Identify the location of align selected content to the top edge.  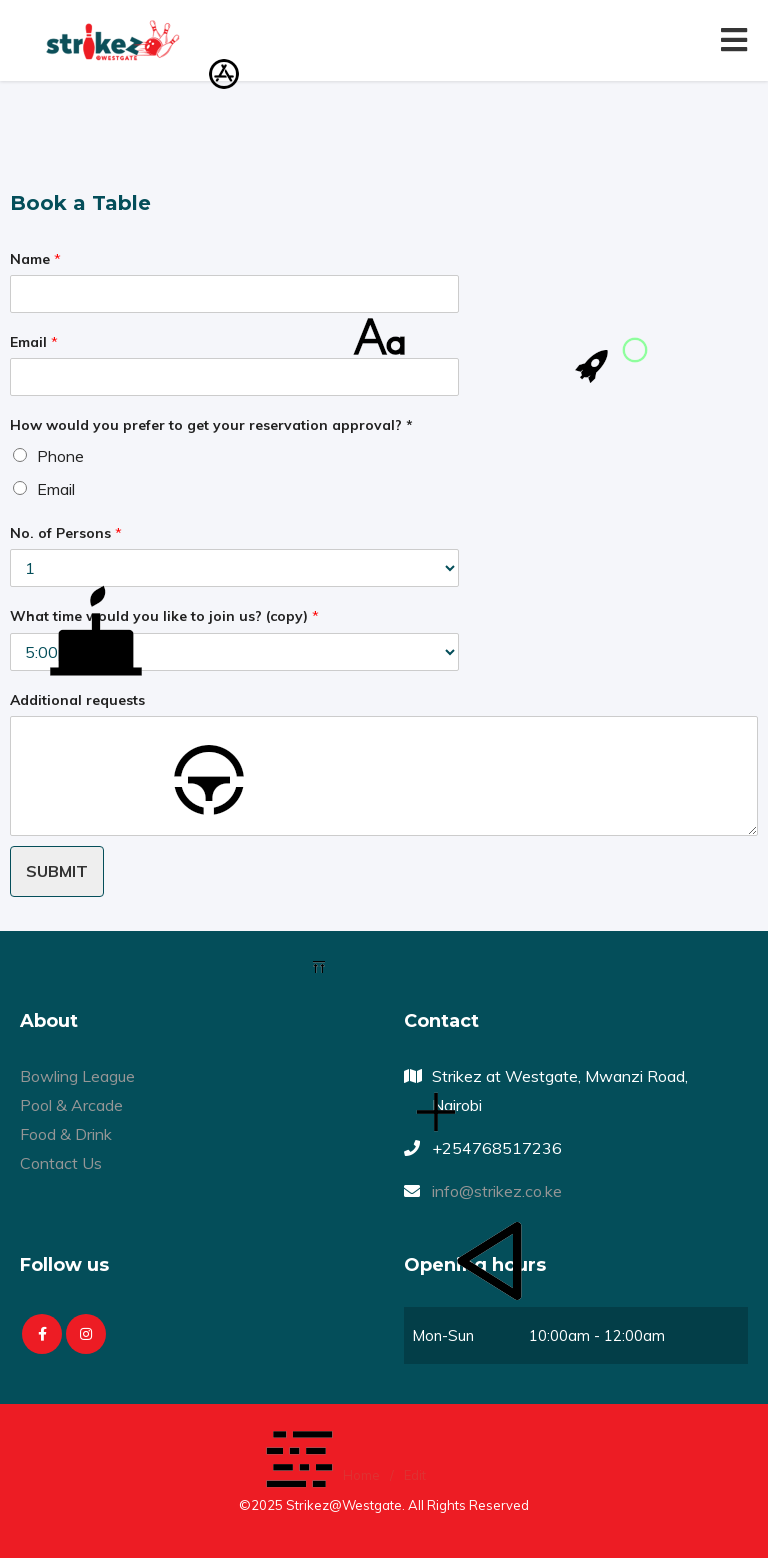
(319, 967).